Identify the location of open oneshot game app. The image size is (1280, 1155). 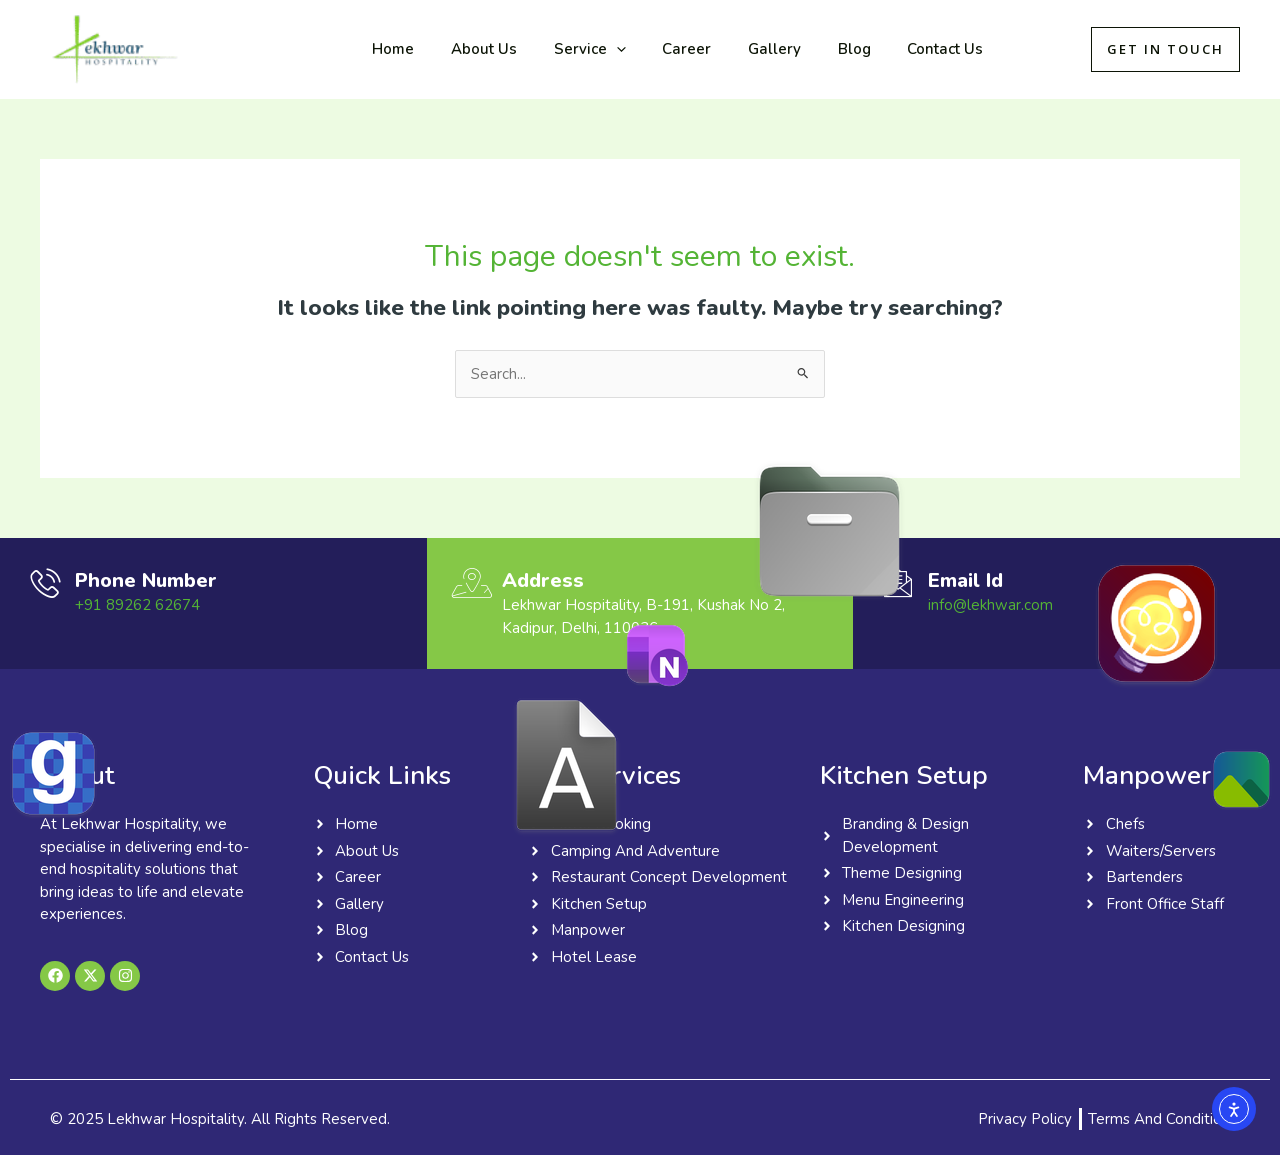
(1156, 623).